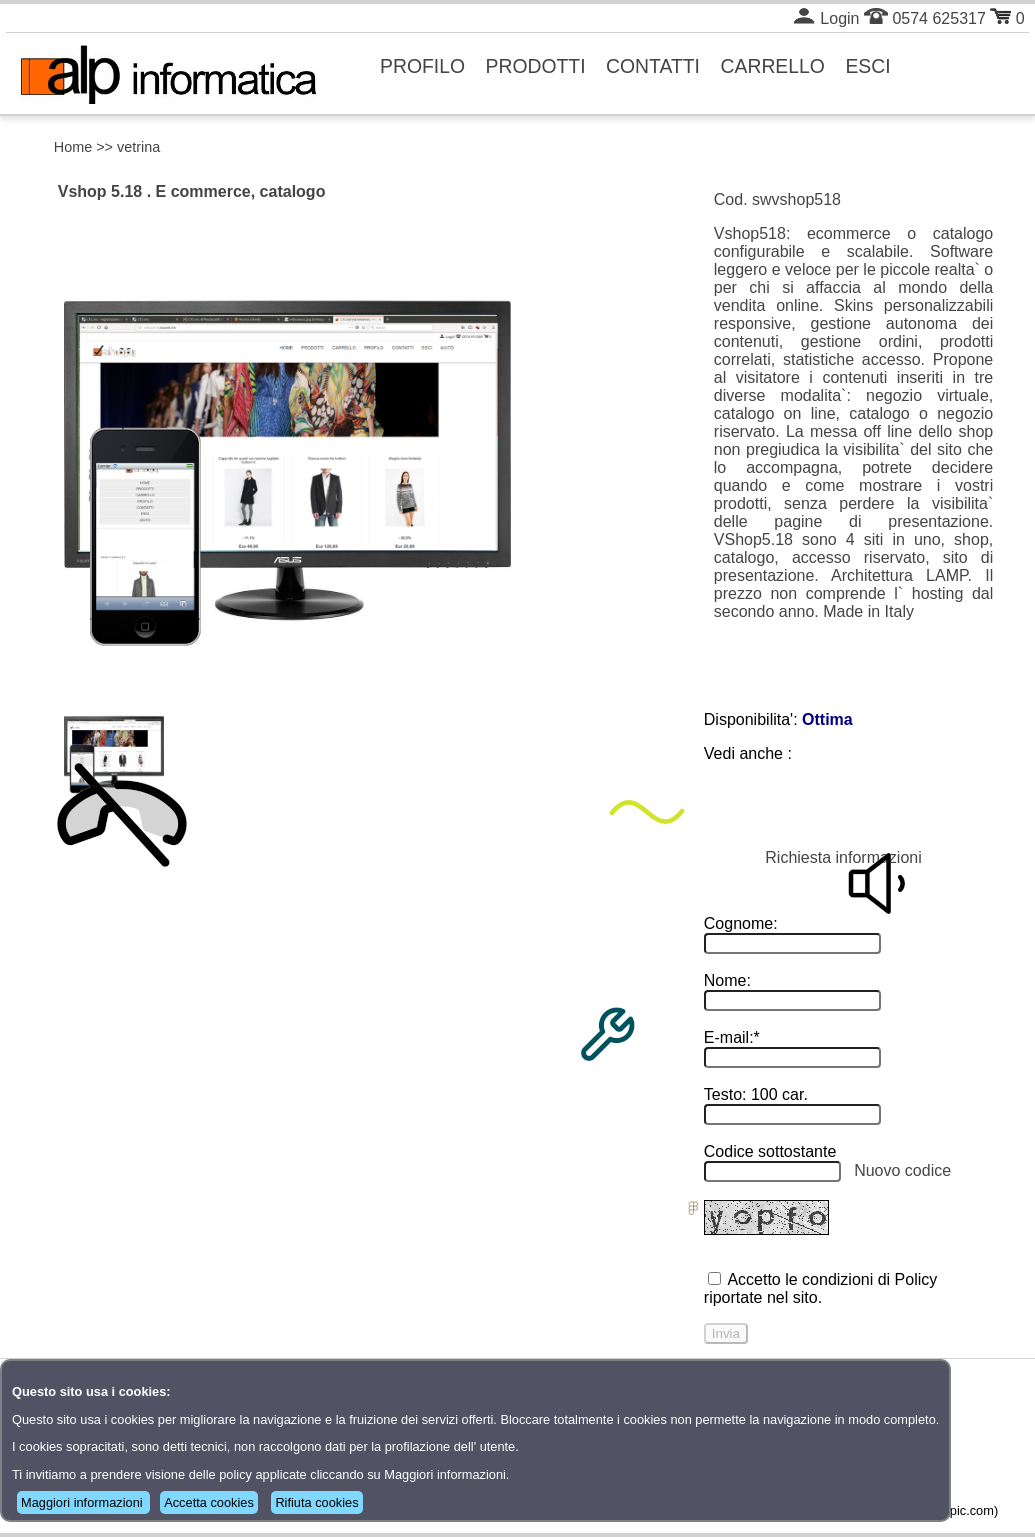 The height and width of the screenshot is (1537, 1035). What do you see at coordinates (647, 812) in the screenshot?
I see `indicates an approximate or estimated value` at bounding box center [647, 812].